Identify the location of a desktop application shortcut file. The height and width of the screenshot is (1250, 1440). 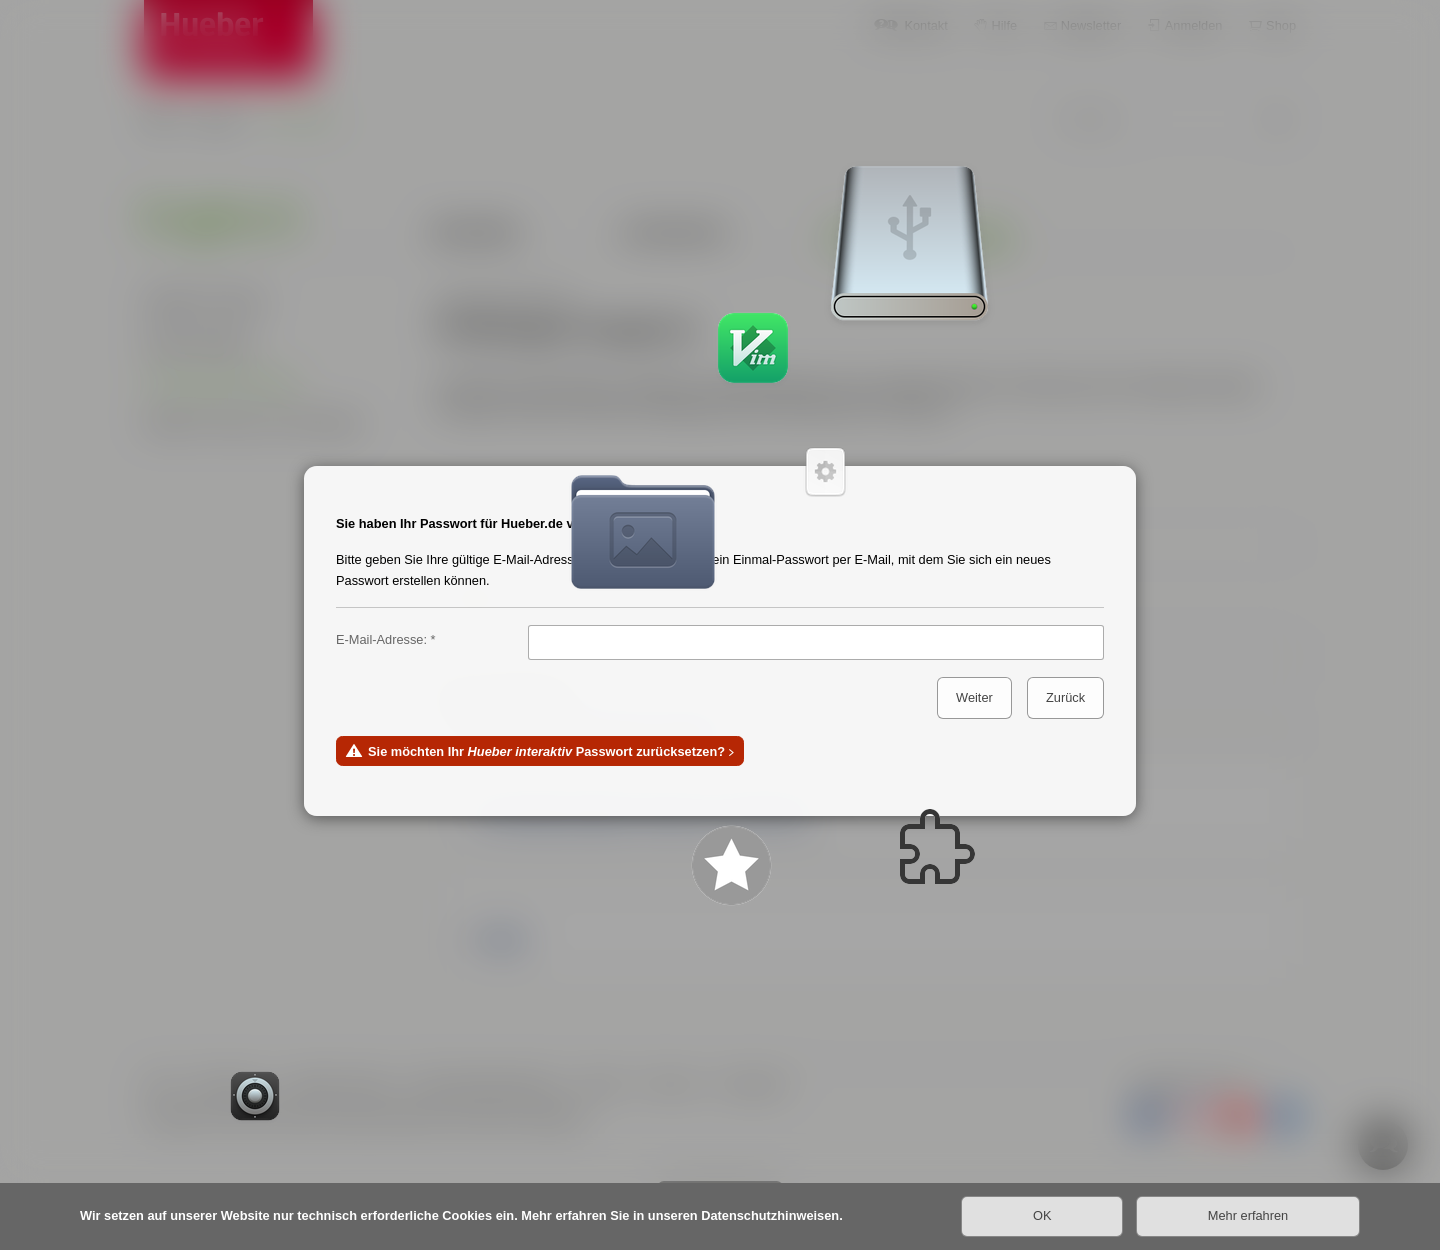
(825, 471).